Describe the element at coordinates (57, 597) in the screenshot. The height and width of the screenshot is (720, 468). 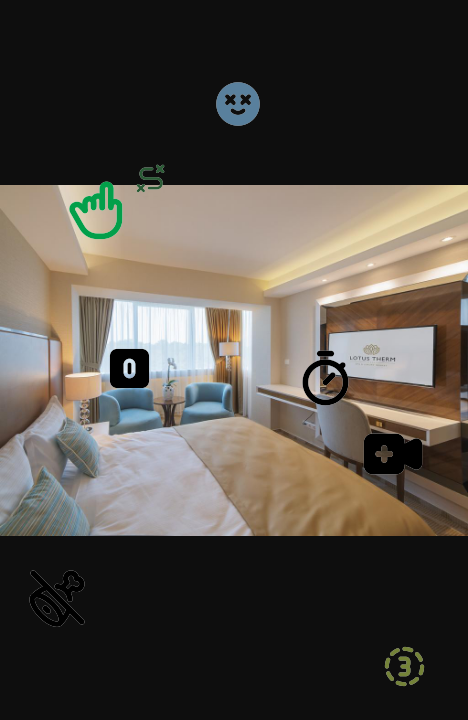
I see `indicates meat-free or vegetarian option` at that location.